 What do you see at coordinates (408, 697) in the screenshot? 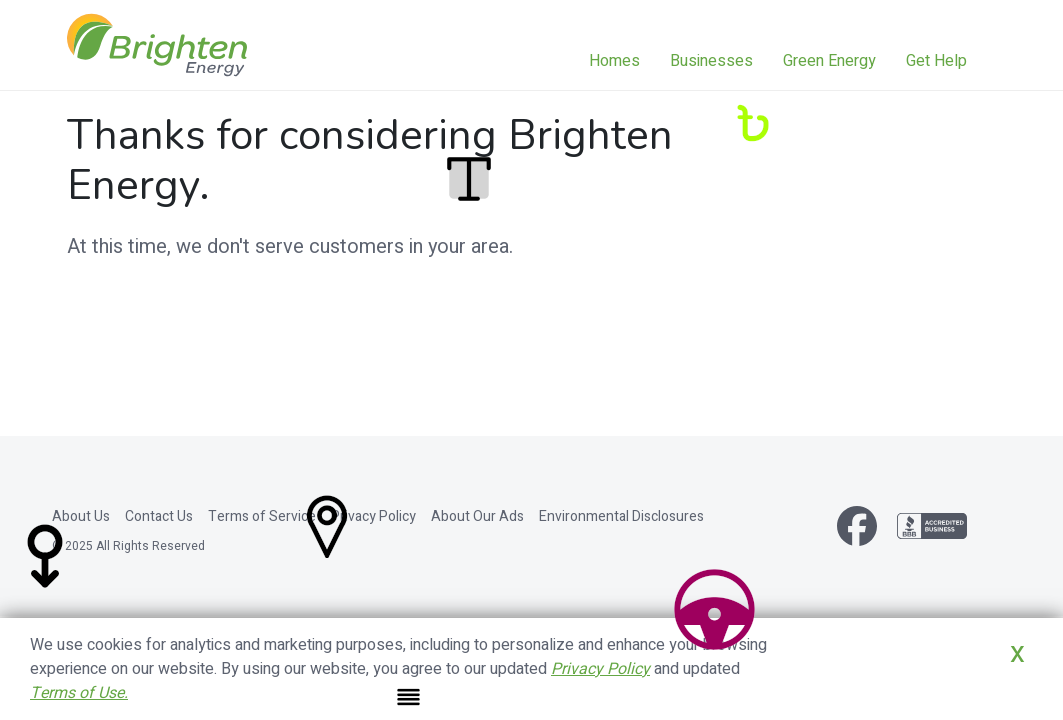
I see `justify text alignment` at bounding box center [408, 697].